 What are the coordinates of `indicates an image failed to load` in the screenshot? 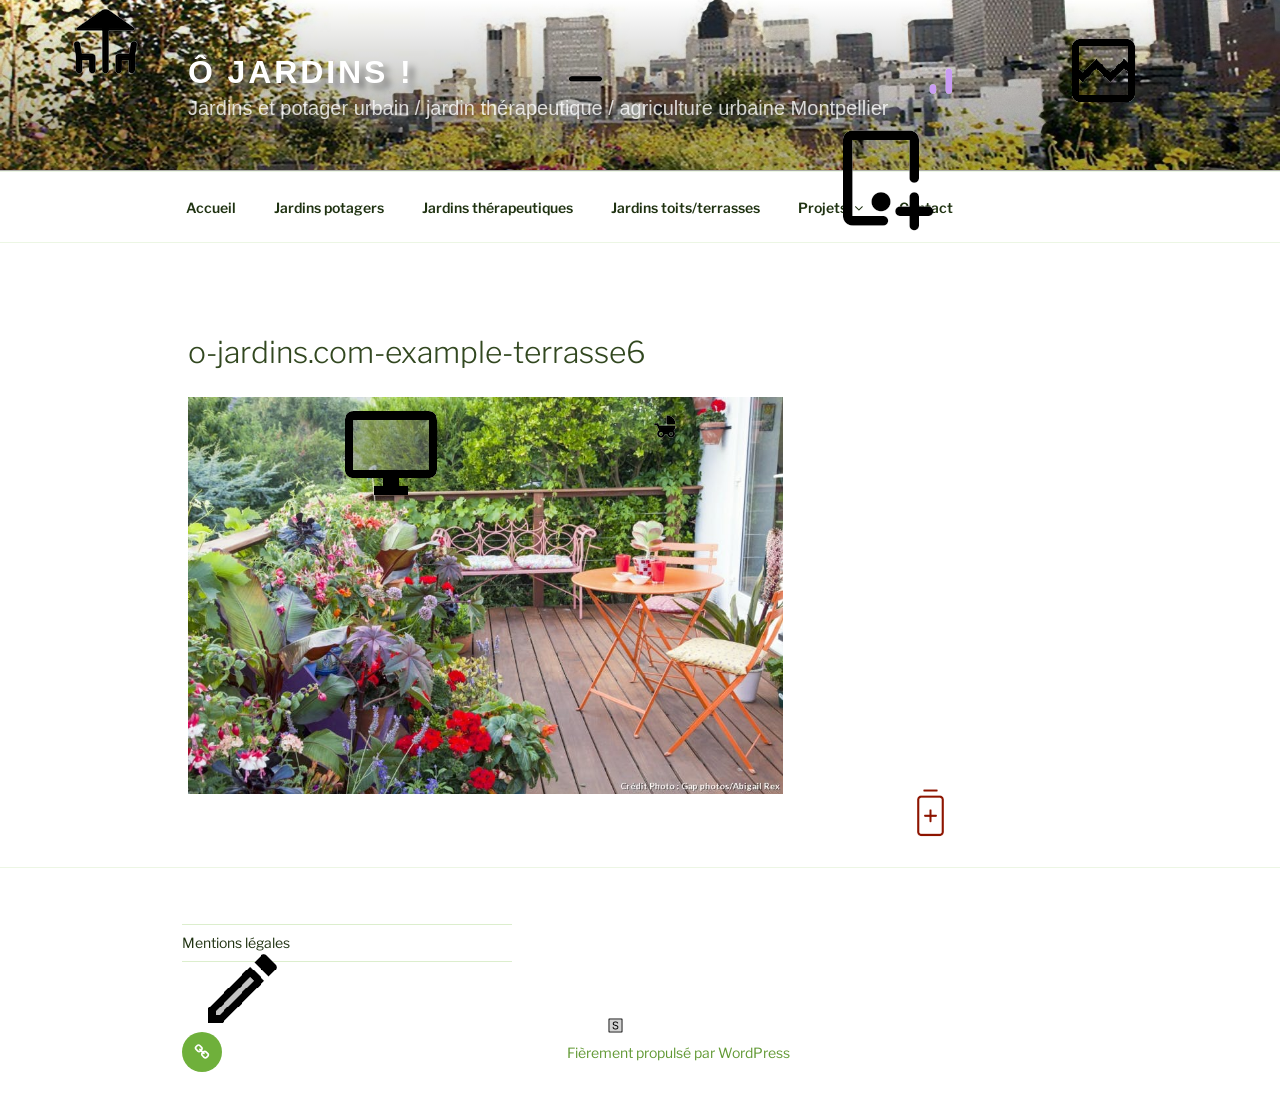 It's located at (1103, 70).